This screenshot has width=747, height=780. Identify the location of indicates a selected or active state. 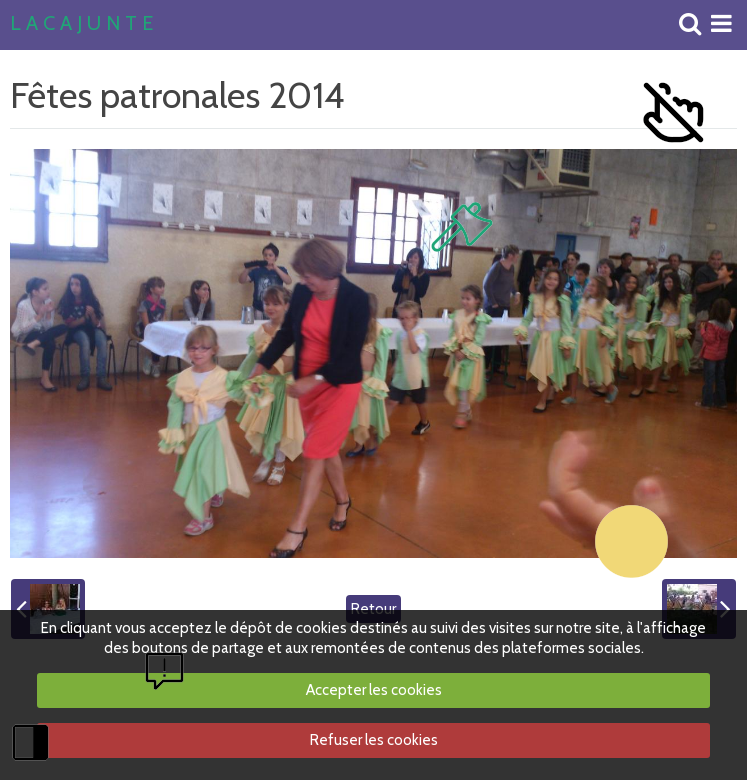
(631, 541).